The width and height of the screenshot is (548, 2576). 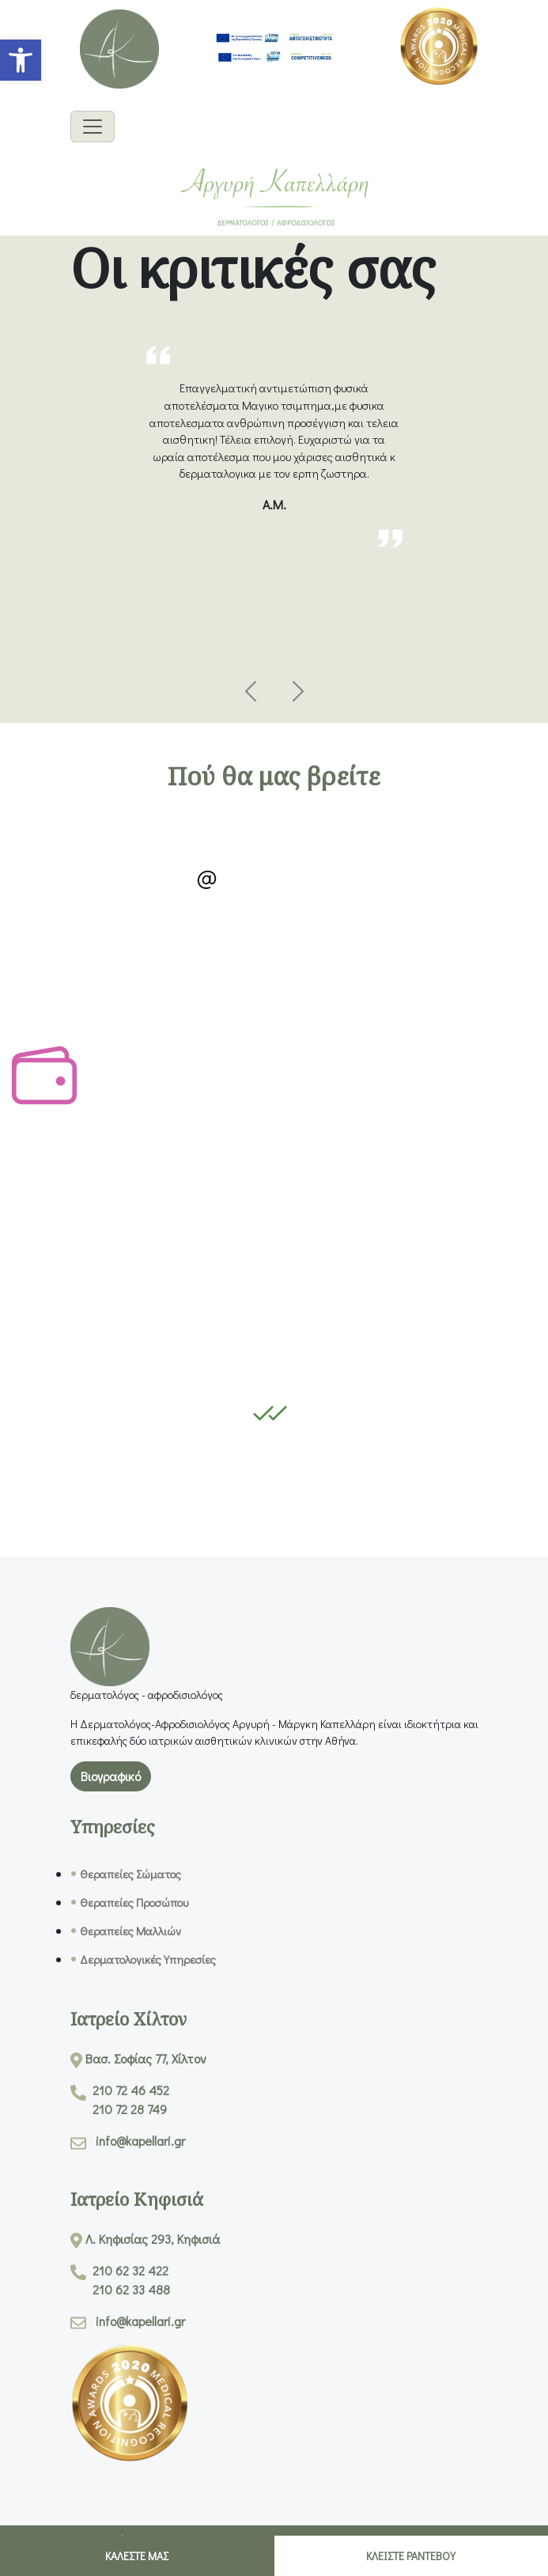 What do you see at coordinates (270, 1413) in the screenshot?
I see `indicates multiple items completed or verified` at bounding box center [270, 1413].